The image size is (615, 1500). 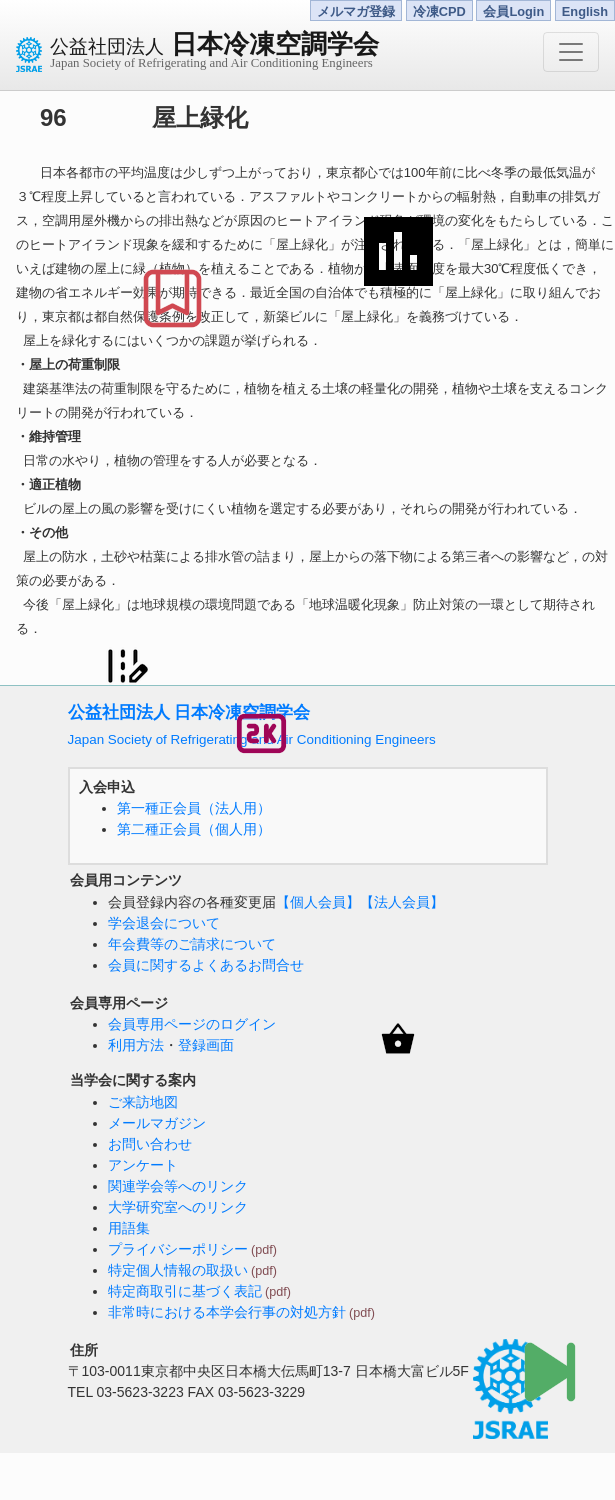 I want to click on skip to the next track, so click(x=550, y=1372).